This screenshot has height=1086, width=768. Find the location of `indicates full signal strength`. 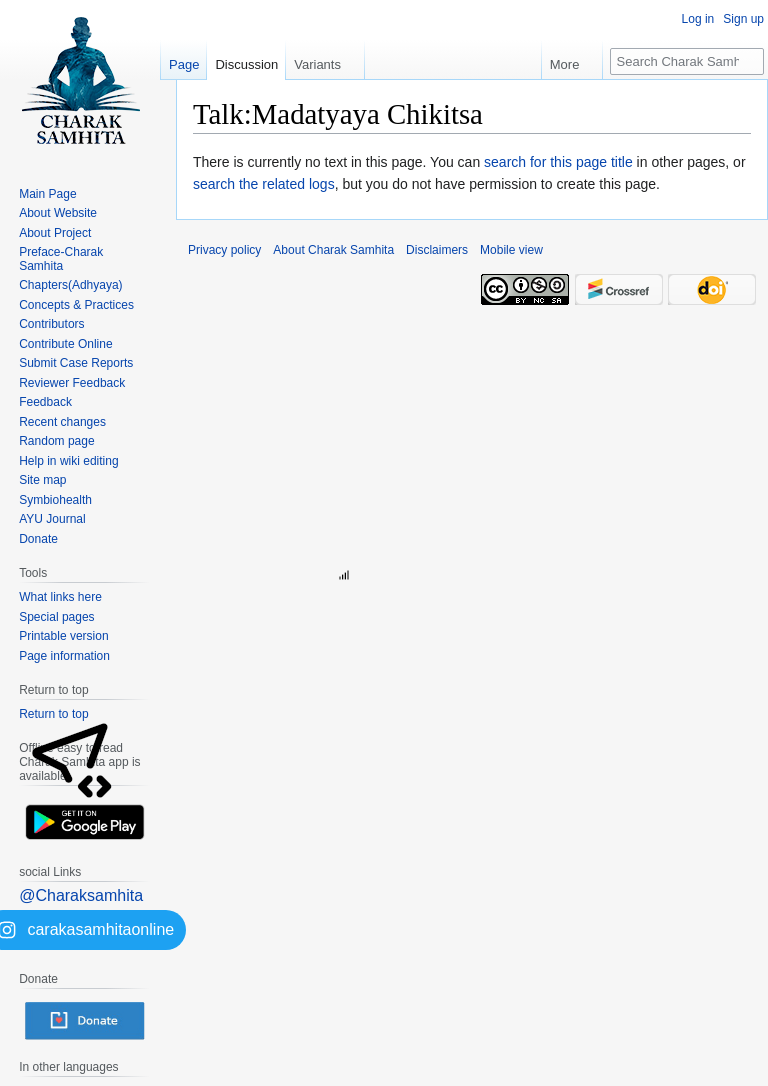

indicates full signal strength is located at coordinates (344, 575).